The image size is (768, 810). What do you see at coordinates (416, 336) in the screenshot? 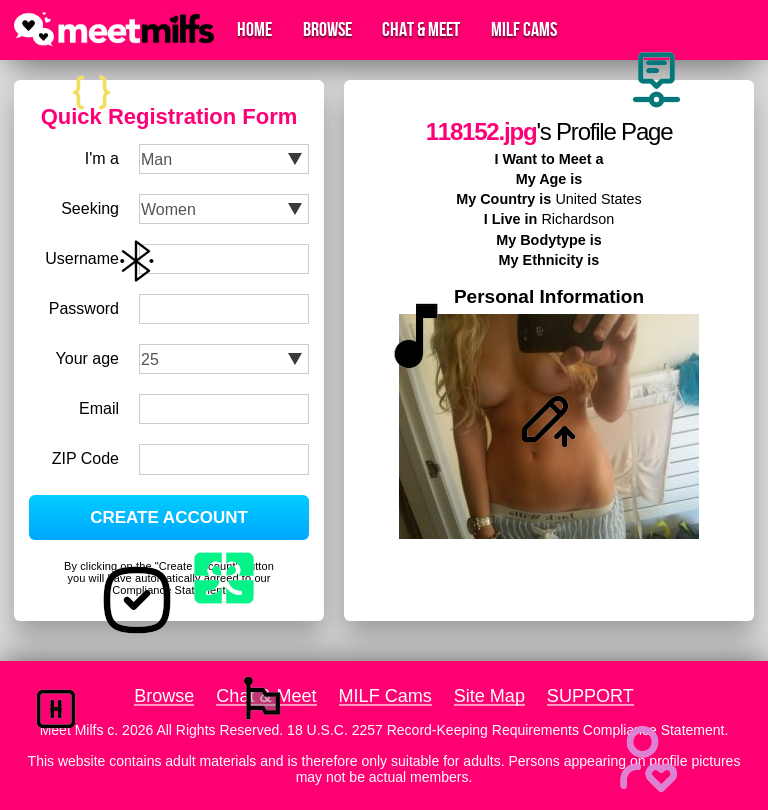
I see `access music or audio player` at bounding box center [416, 336].